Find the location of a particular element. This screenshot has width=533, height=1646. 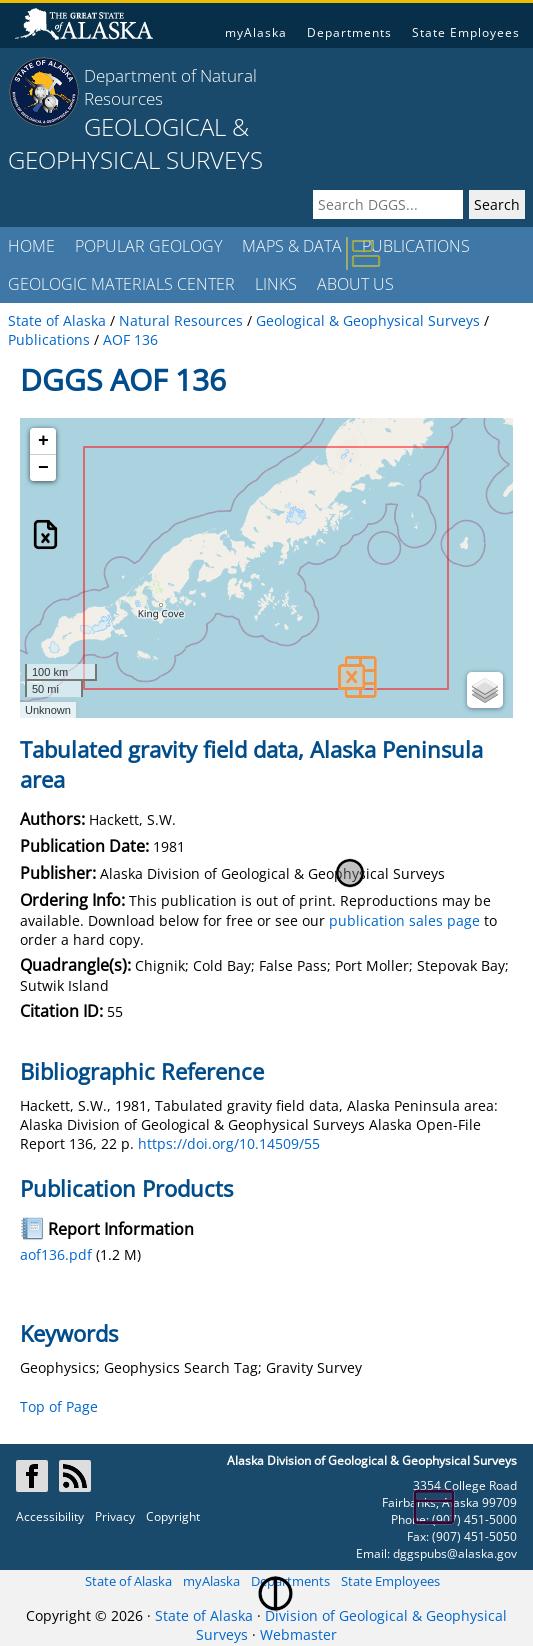

open microsoft excel is located at coordinates (359, 677).